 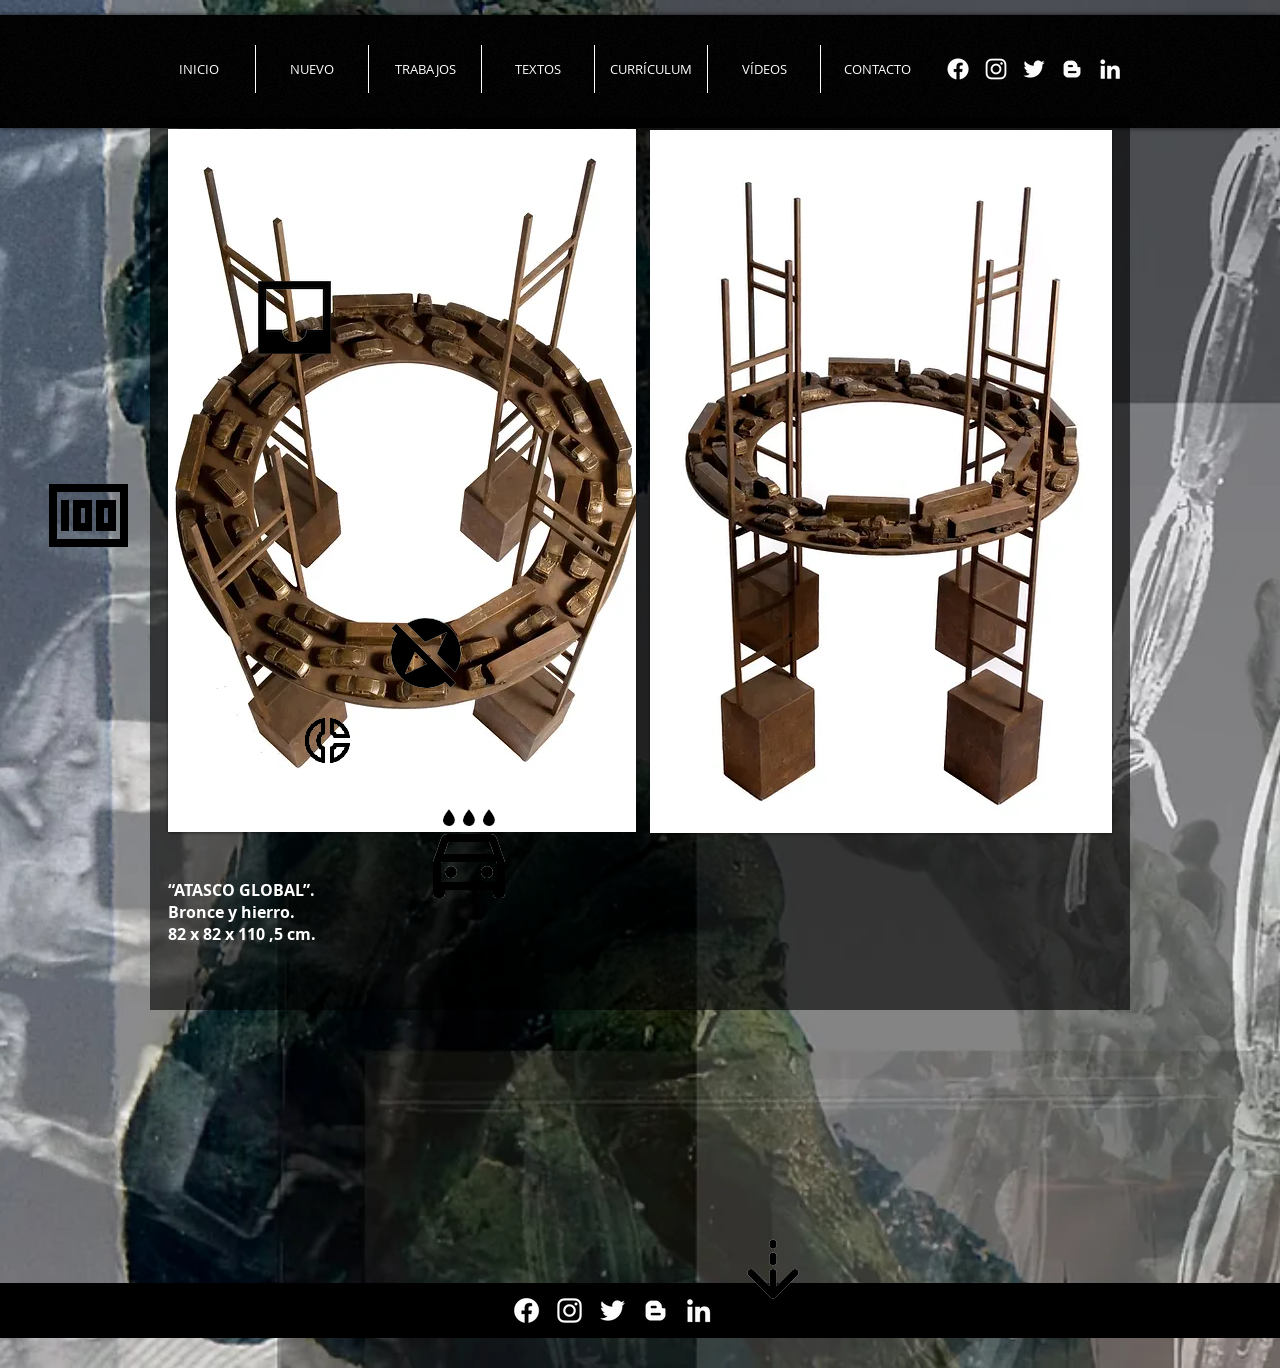 What do you see at coordinates (327, 740) in the screenshot?
I see `view analytics or statistics breakdown` at bounding box center [327, 740].